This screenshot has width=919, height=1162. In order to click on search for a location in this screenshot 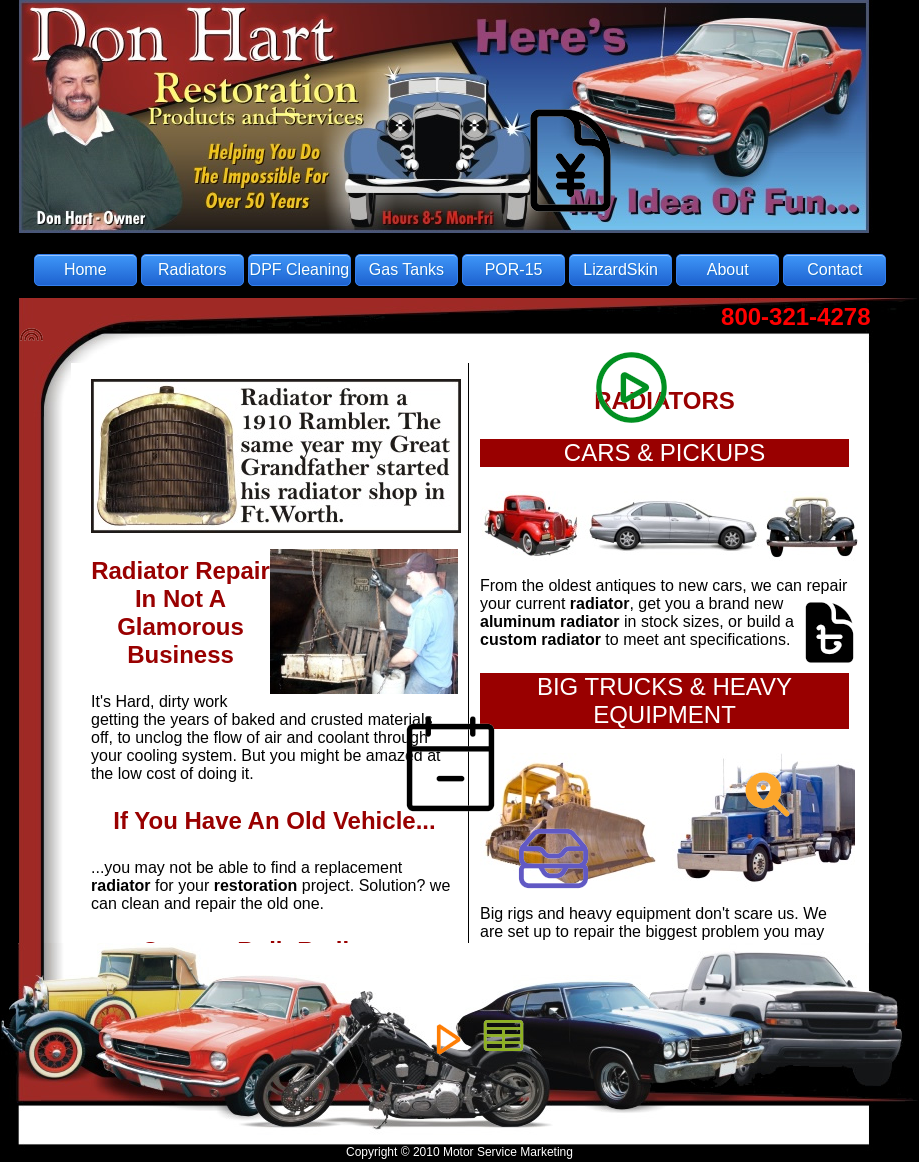, I will do `click(767, 794)`.